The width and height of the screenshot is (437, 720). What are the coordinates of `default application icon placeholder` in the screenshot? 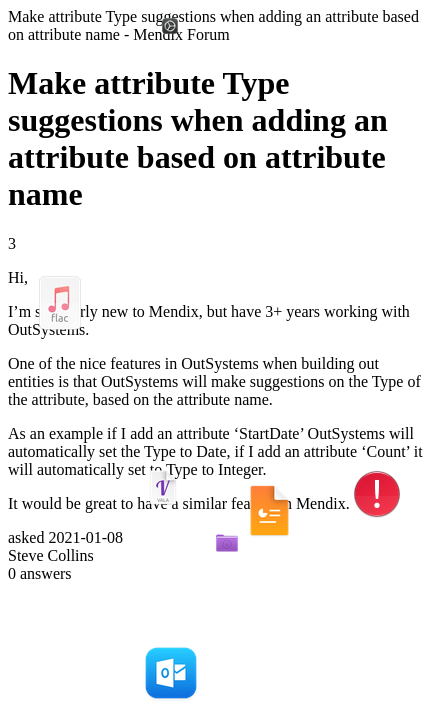 It's located at (170, 26).